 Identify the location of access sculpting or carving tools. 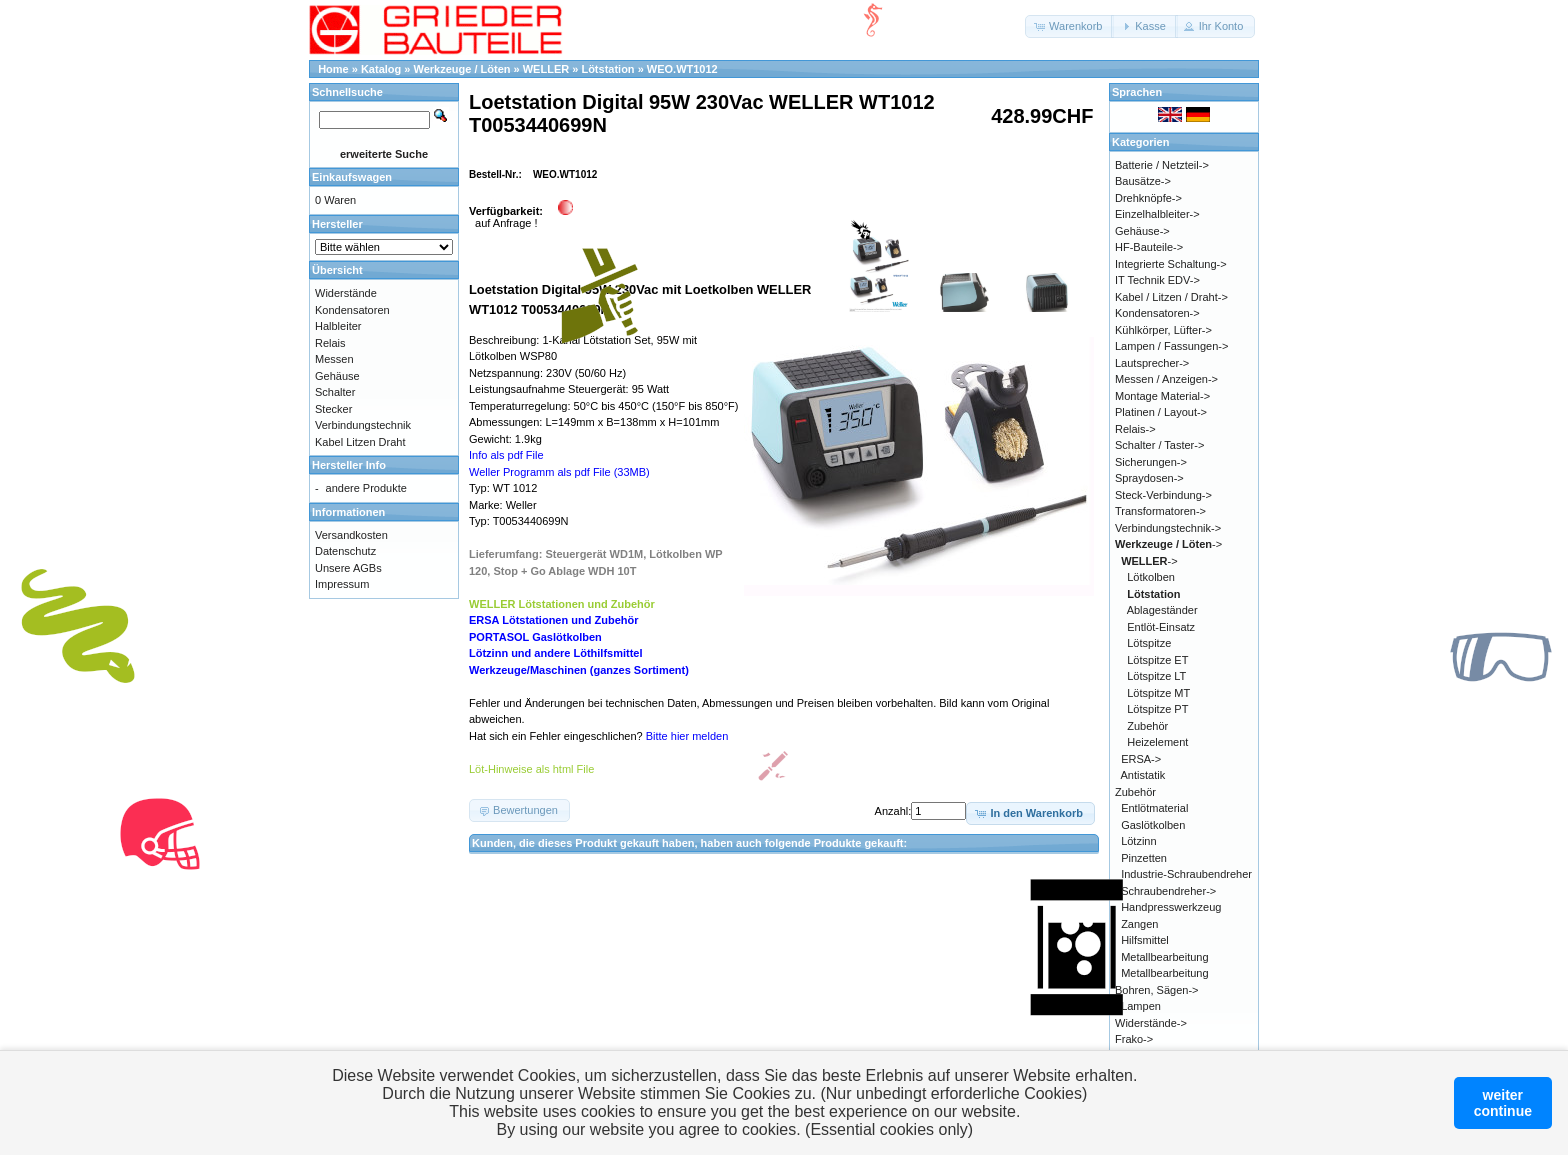
(773, 765).